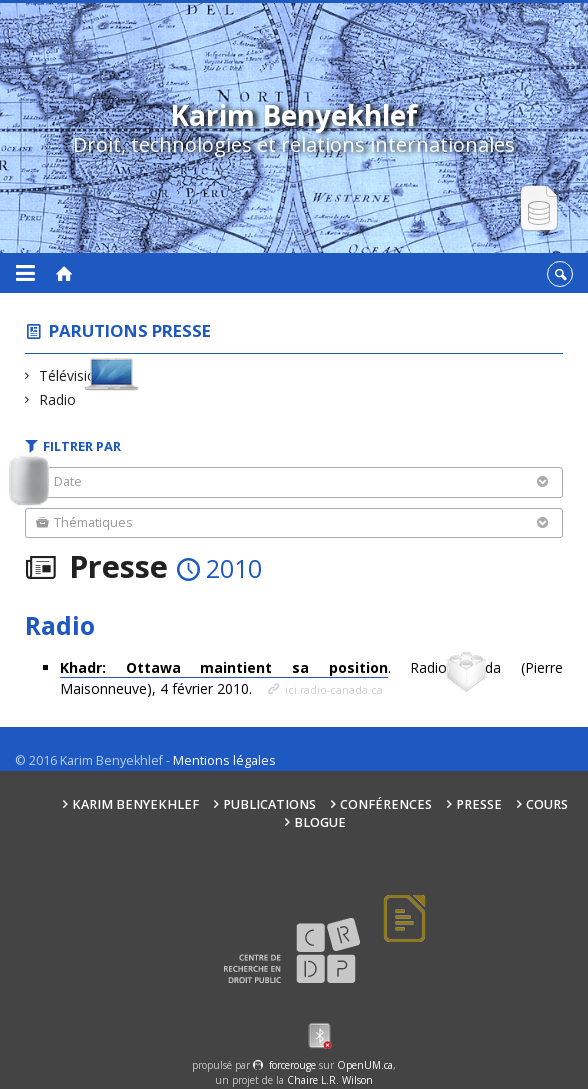 This screenshot has height=1089, width=588. I want to click on open a SQL database file, so click(539, 208).